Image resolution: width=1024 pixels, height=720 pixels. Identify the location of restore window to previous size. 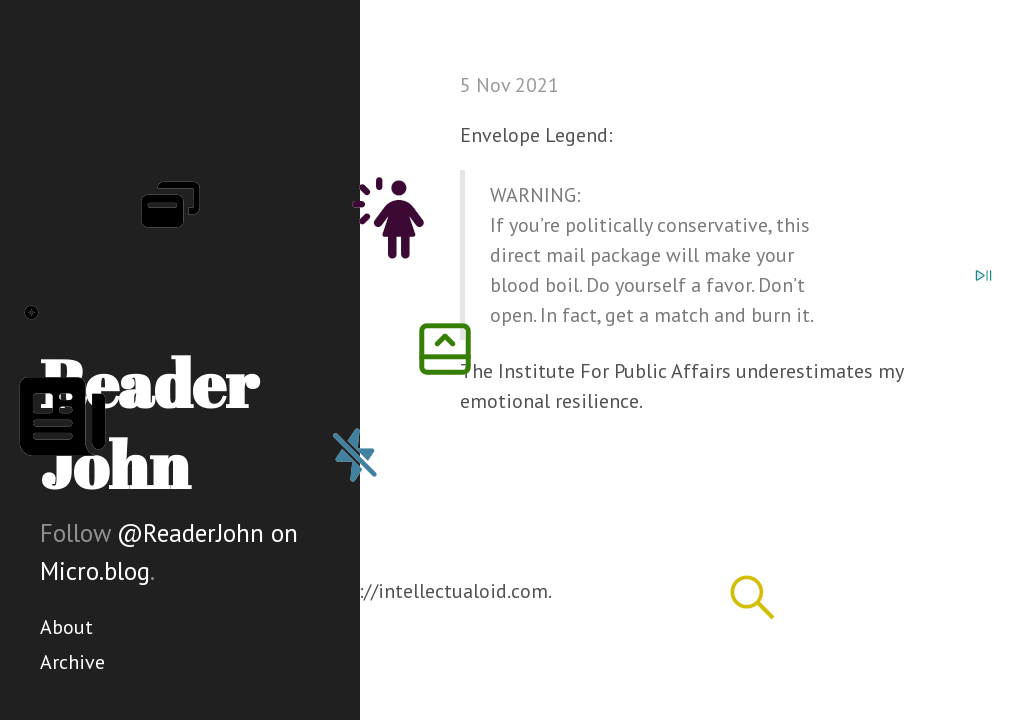
(170, 204).